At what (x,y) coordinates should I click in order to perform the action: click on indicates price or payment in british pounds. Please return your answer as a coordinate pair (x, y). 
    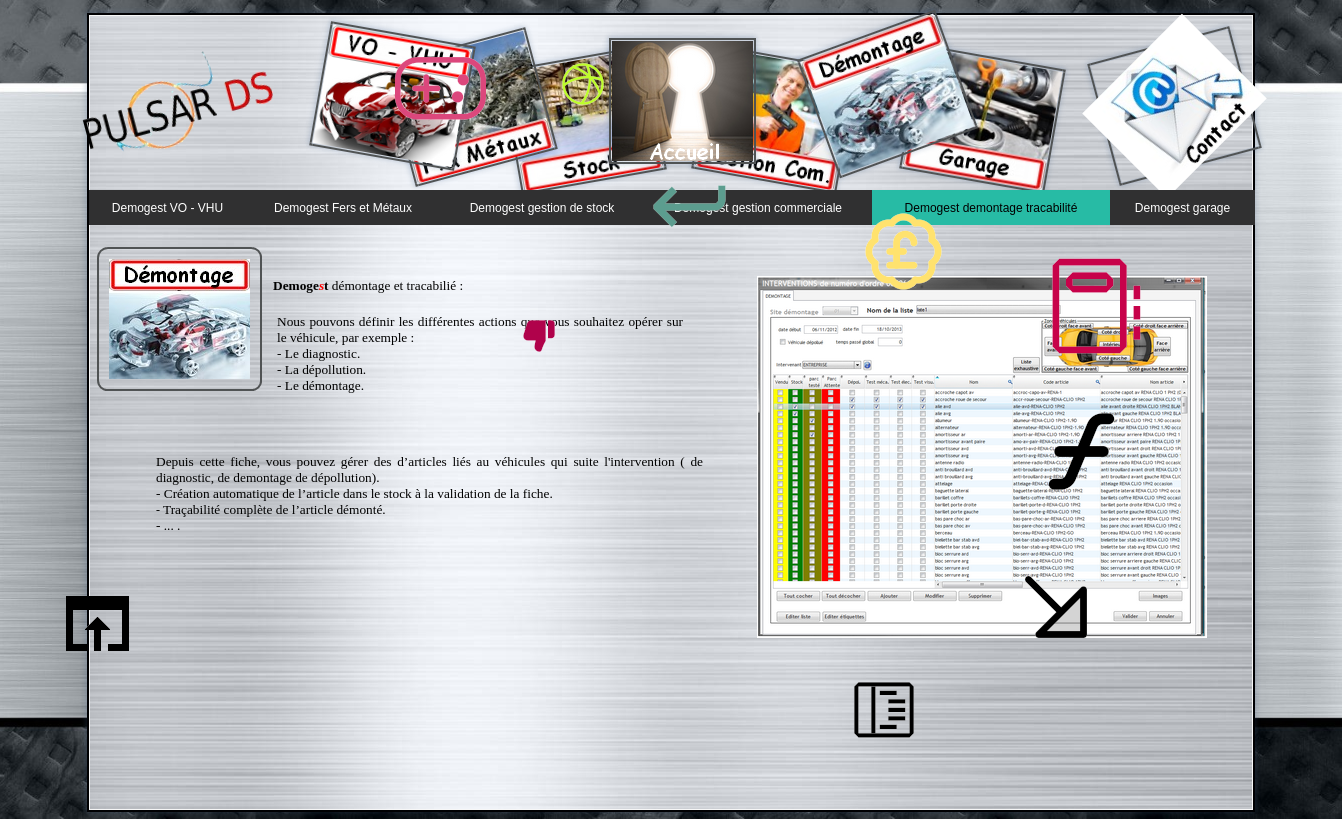
    Looking at the image, I should click on (903, 251).